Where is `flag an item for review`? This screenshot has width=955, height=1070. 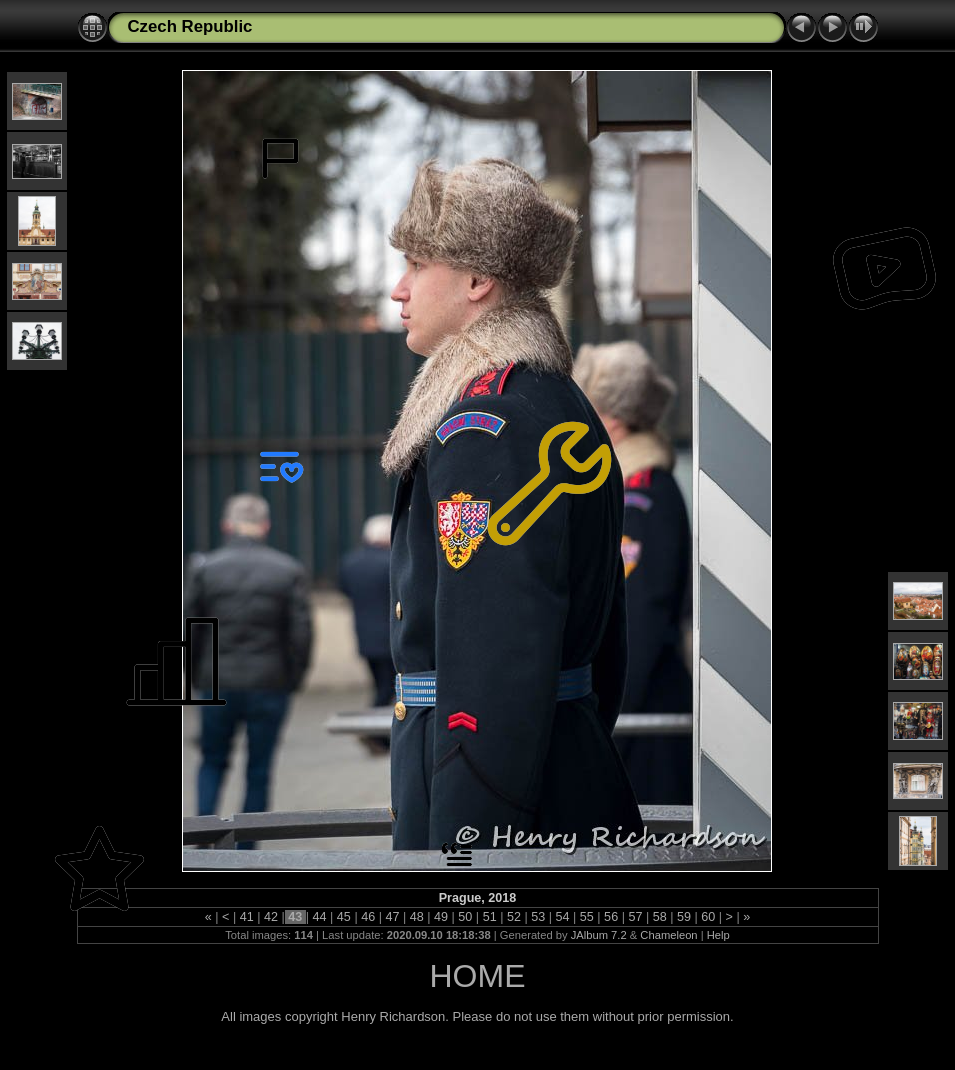
flag an item for review is located at coordinates (280, 156).